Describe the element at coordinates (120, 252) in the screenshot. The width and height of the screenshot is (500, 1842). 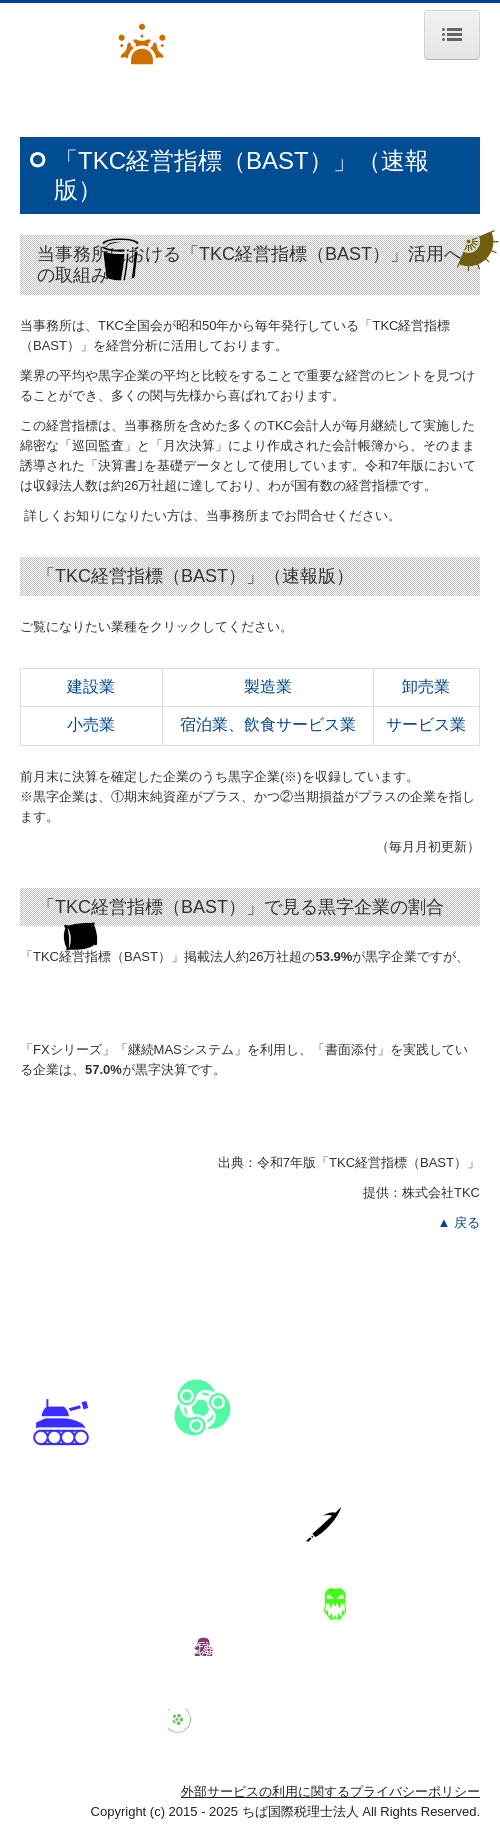
I see `metal bucket item in game inventory` at that location.